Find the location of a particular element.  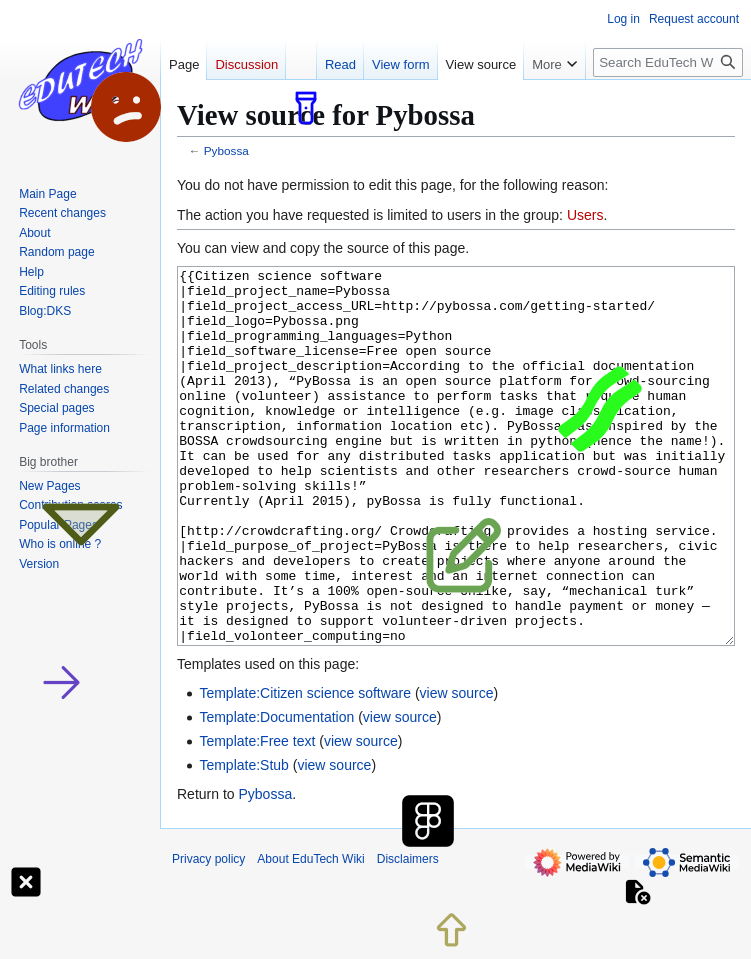

close or dismiss a dialog box is located at coordinates (26, 882).